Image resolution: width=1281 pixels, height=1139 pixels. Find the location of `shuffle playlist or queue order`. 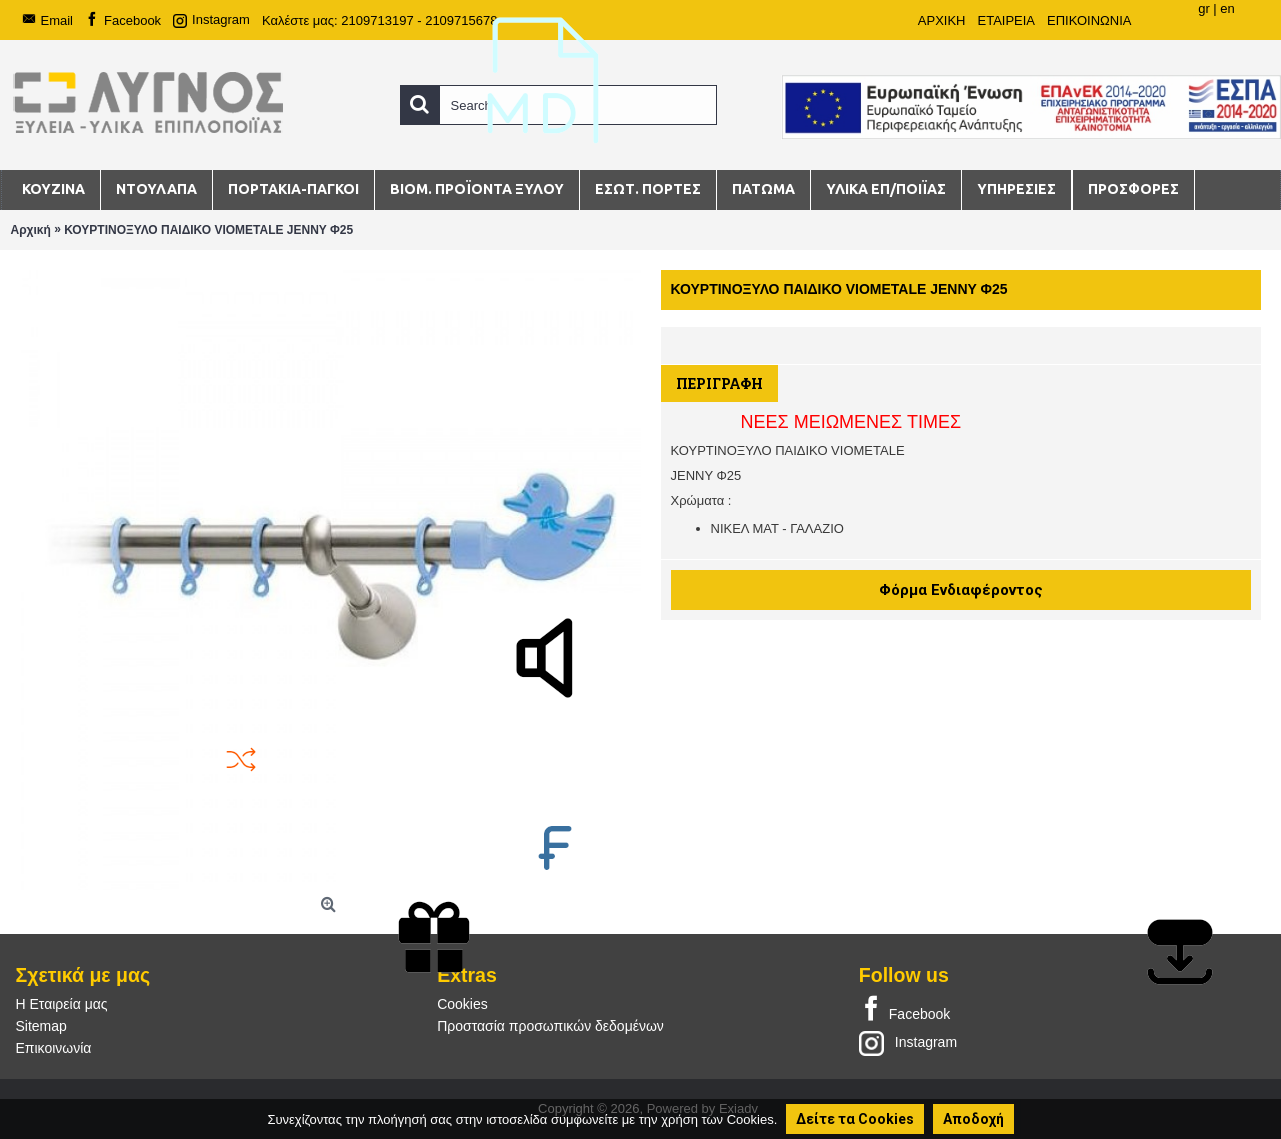

shuffle playlist or queue order is located at coordinates (240, 759).